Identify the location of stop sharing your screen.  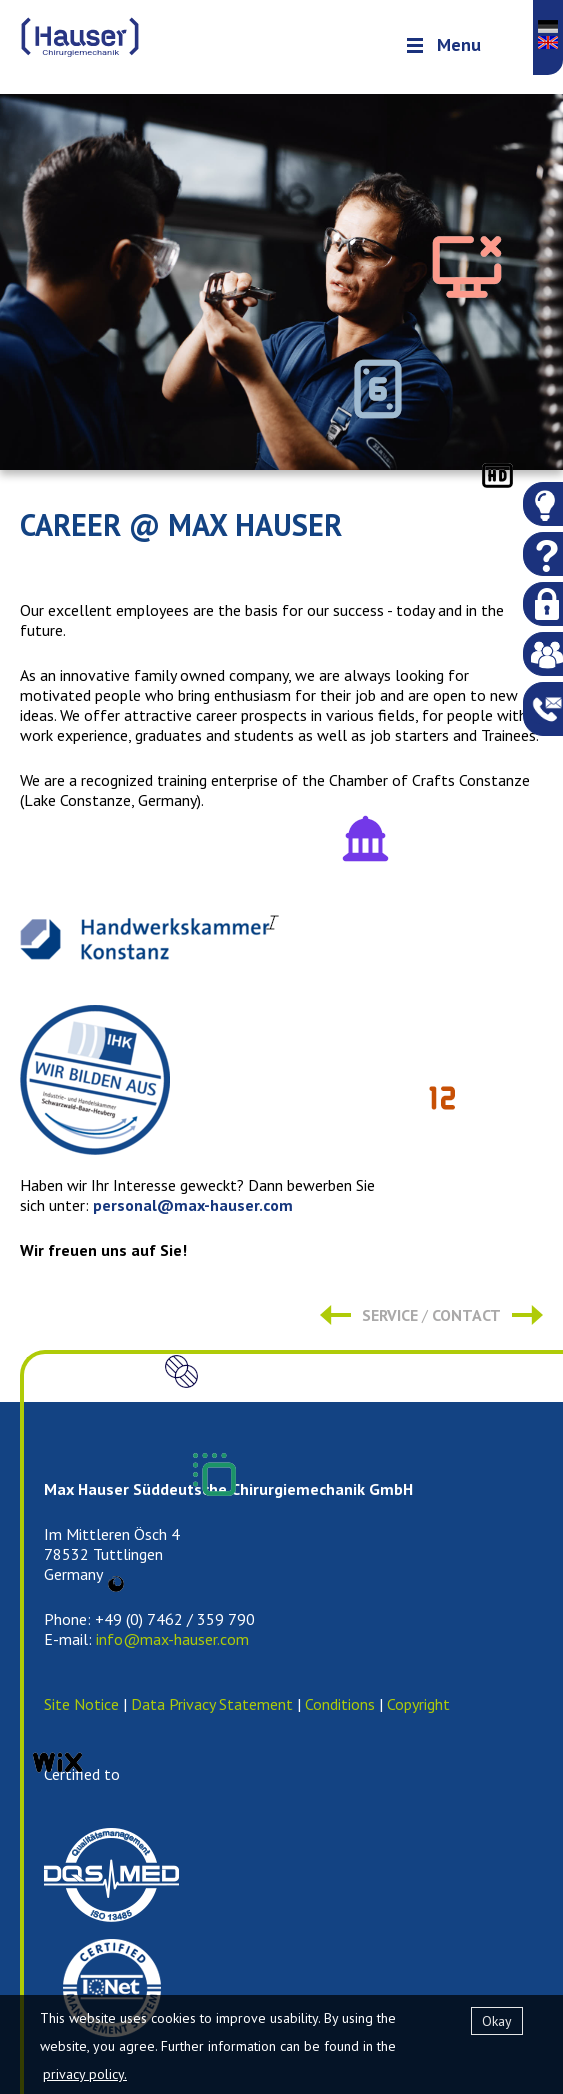
(467, 267).